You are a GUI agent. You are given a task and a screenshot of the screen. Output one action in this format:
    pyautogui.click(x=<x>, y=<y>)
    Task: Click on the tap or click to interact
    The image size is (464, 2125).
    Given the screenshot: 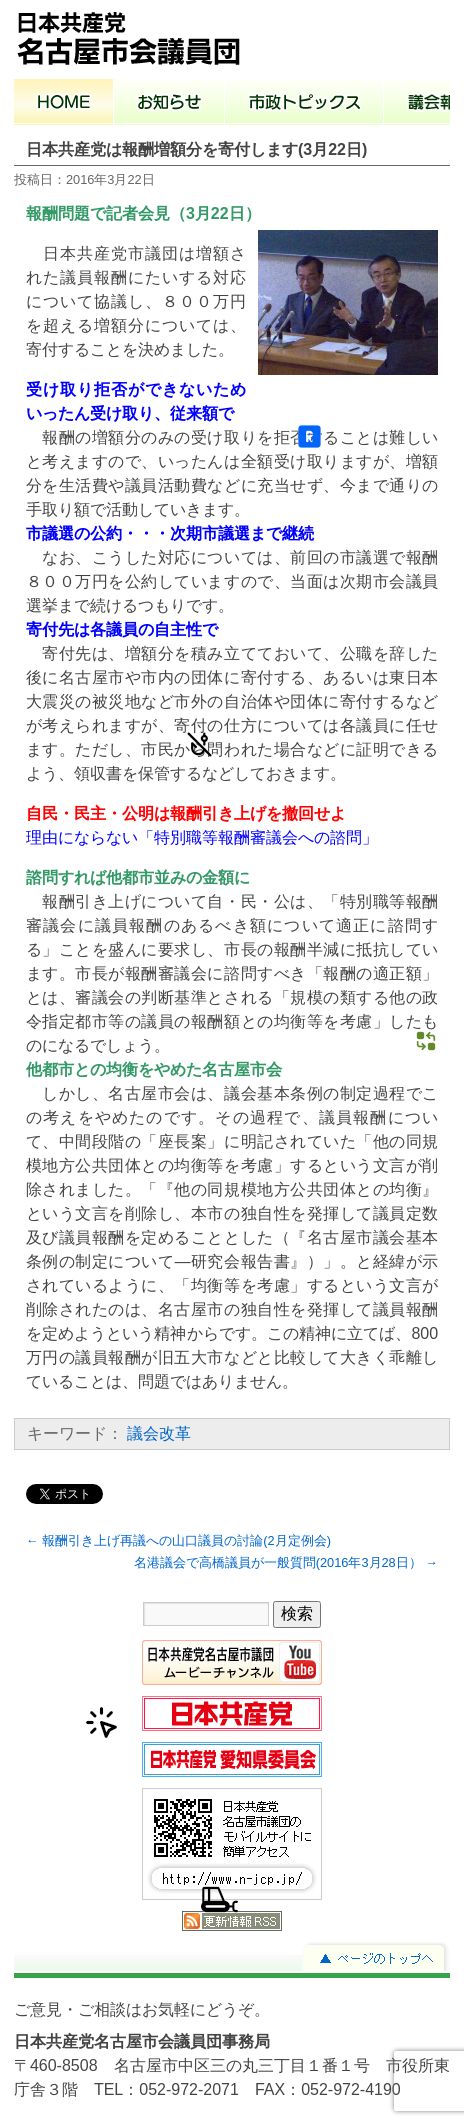 What is the action you would take?
    pyautogui.click(x=101, y=1722)
    